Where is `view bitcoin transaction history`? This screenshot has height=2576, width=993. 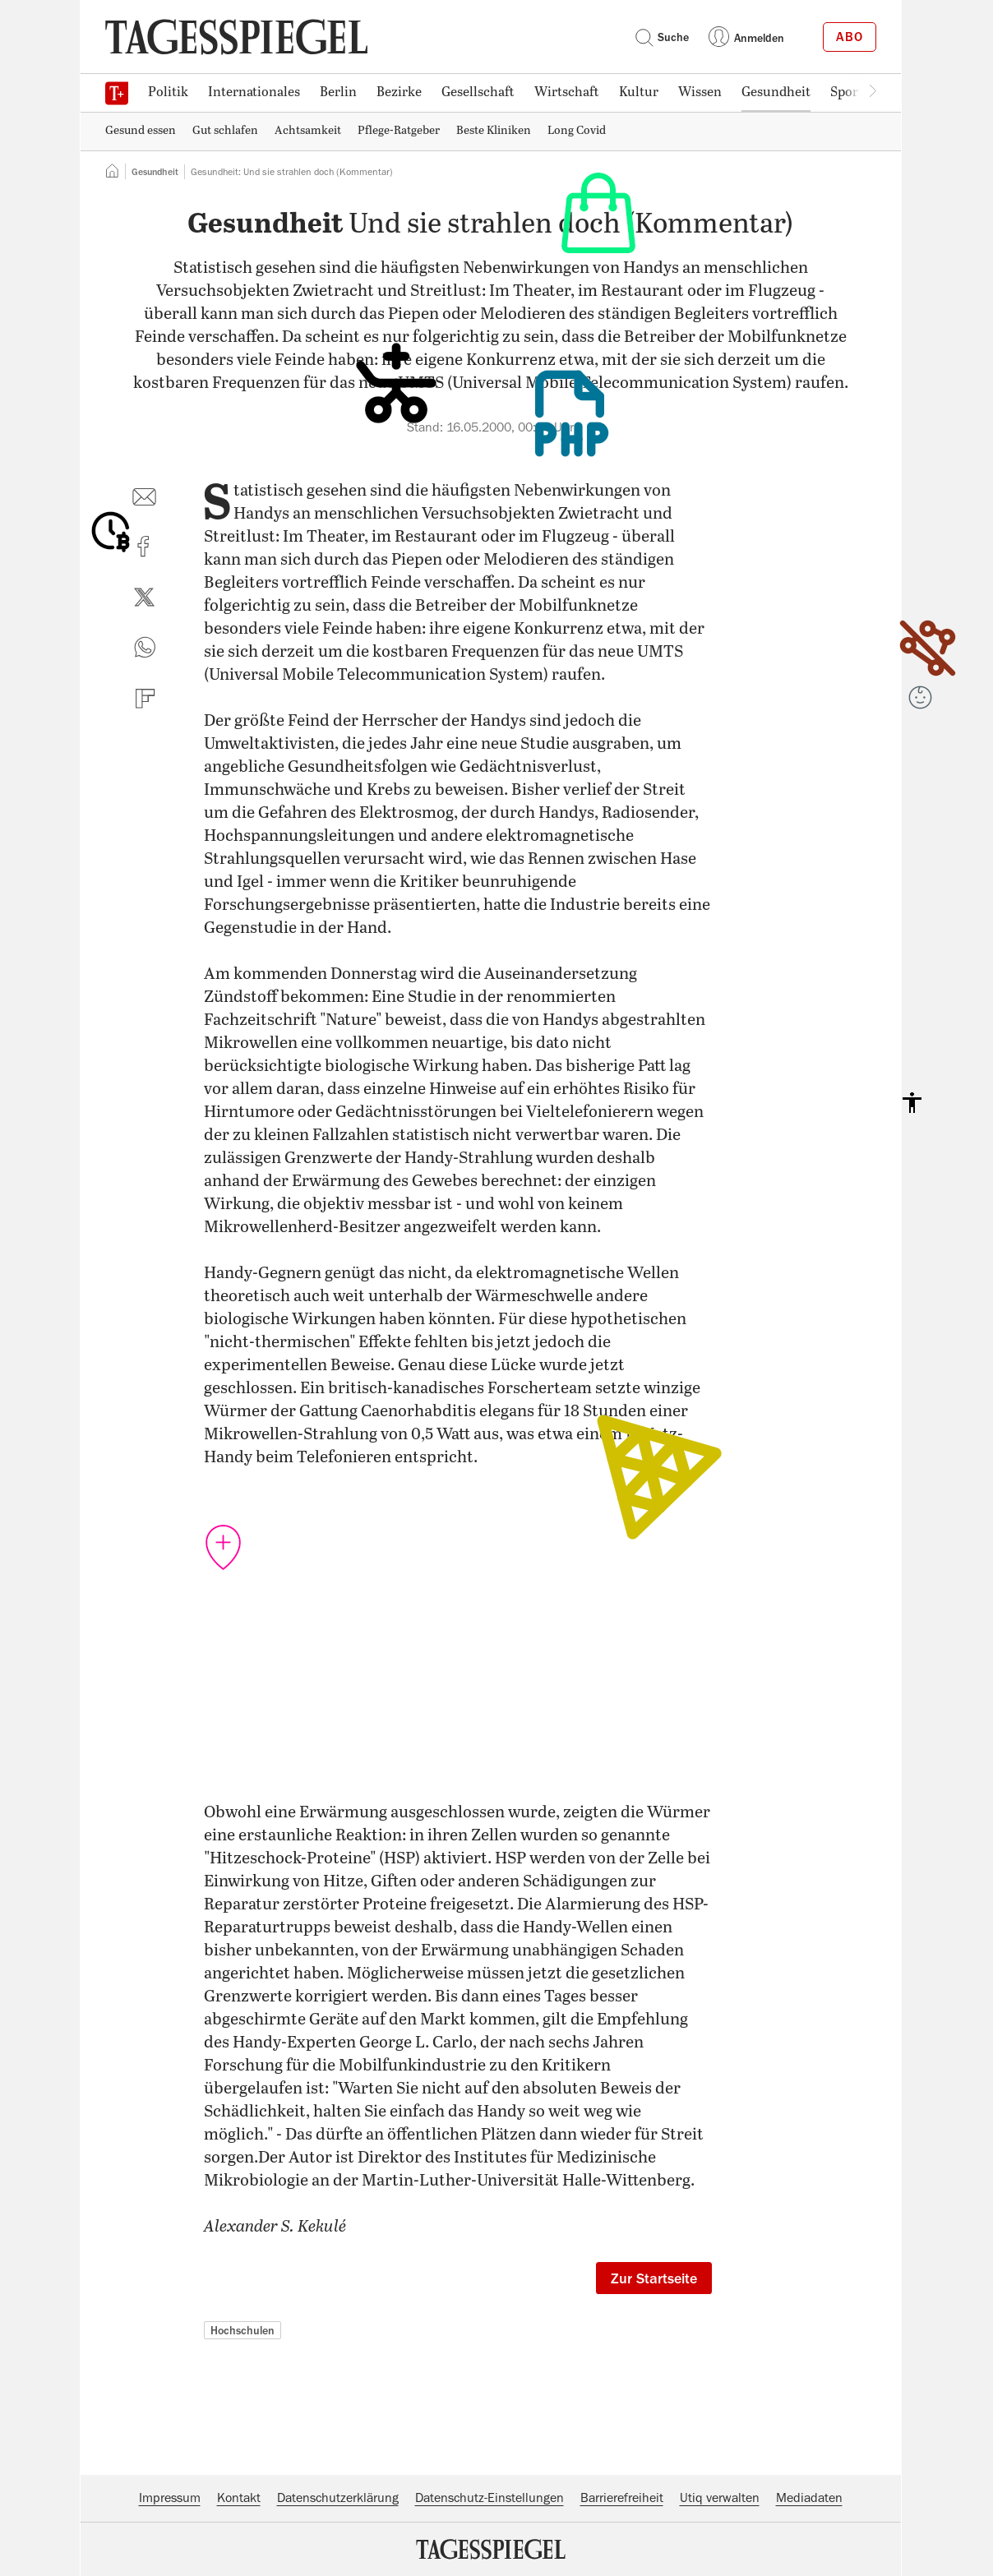
view bitcoin transaction history is located at coordinates (110, 530).